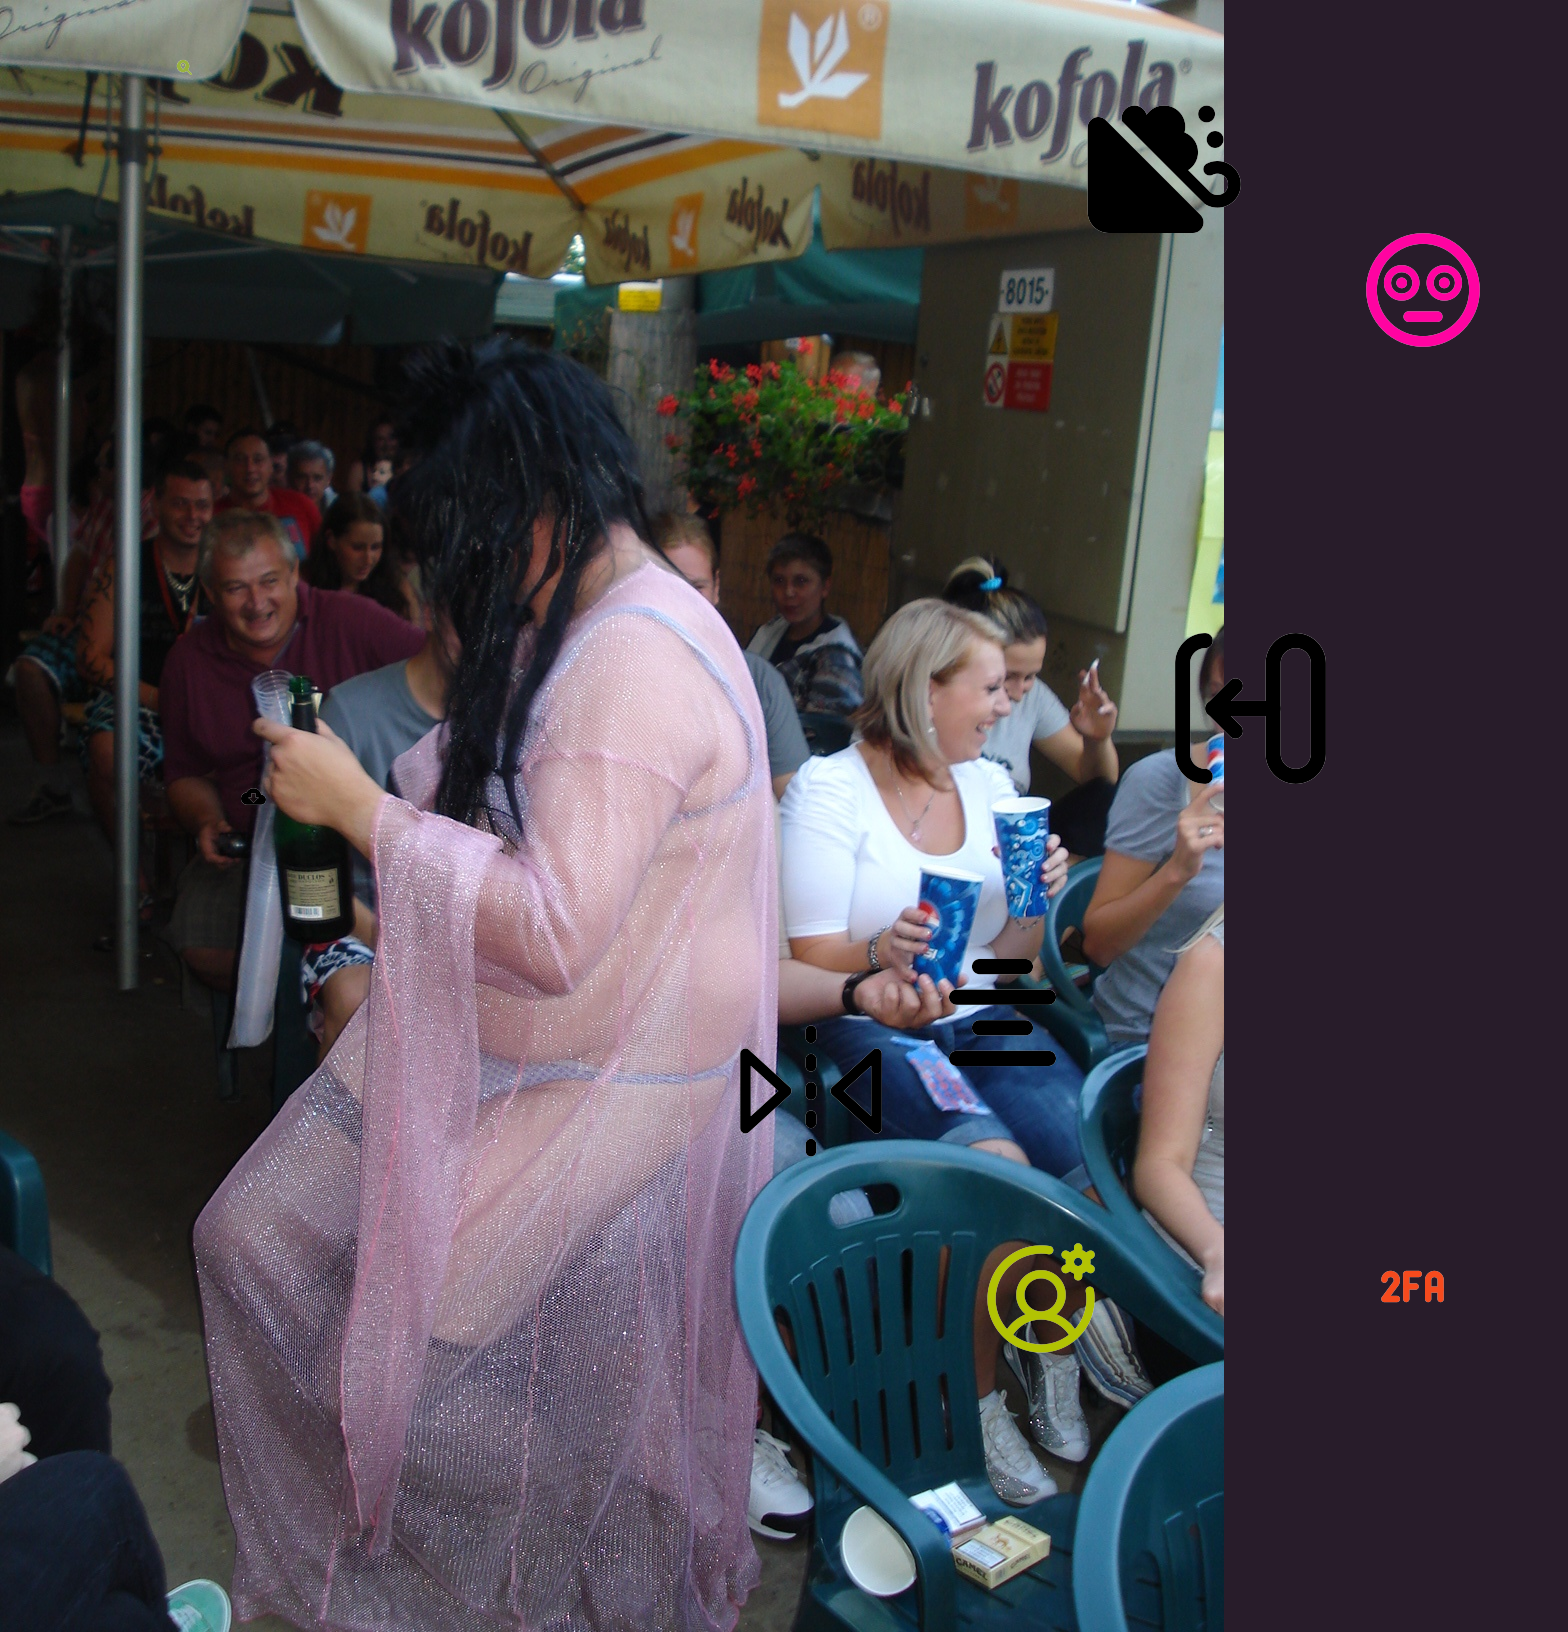  I want to click on enable two-factor authentication, so click(1412, 1286).